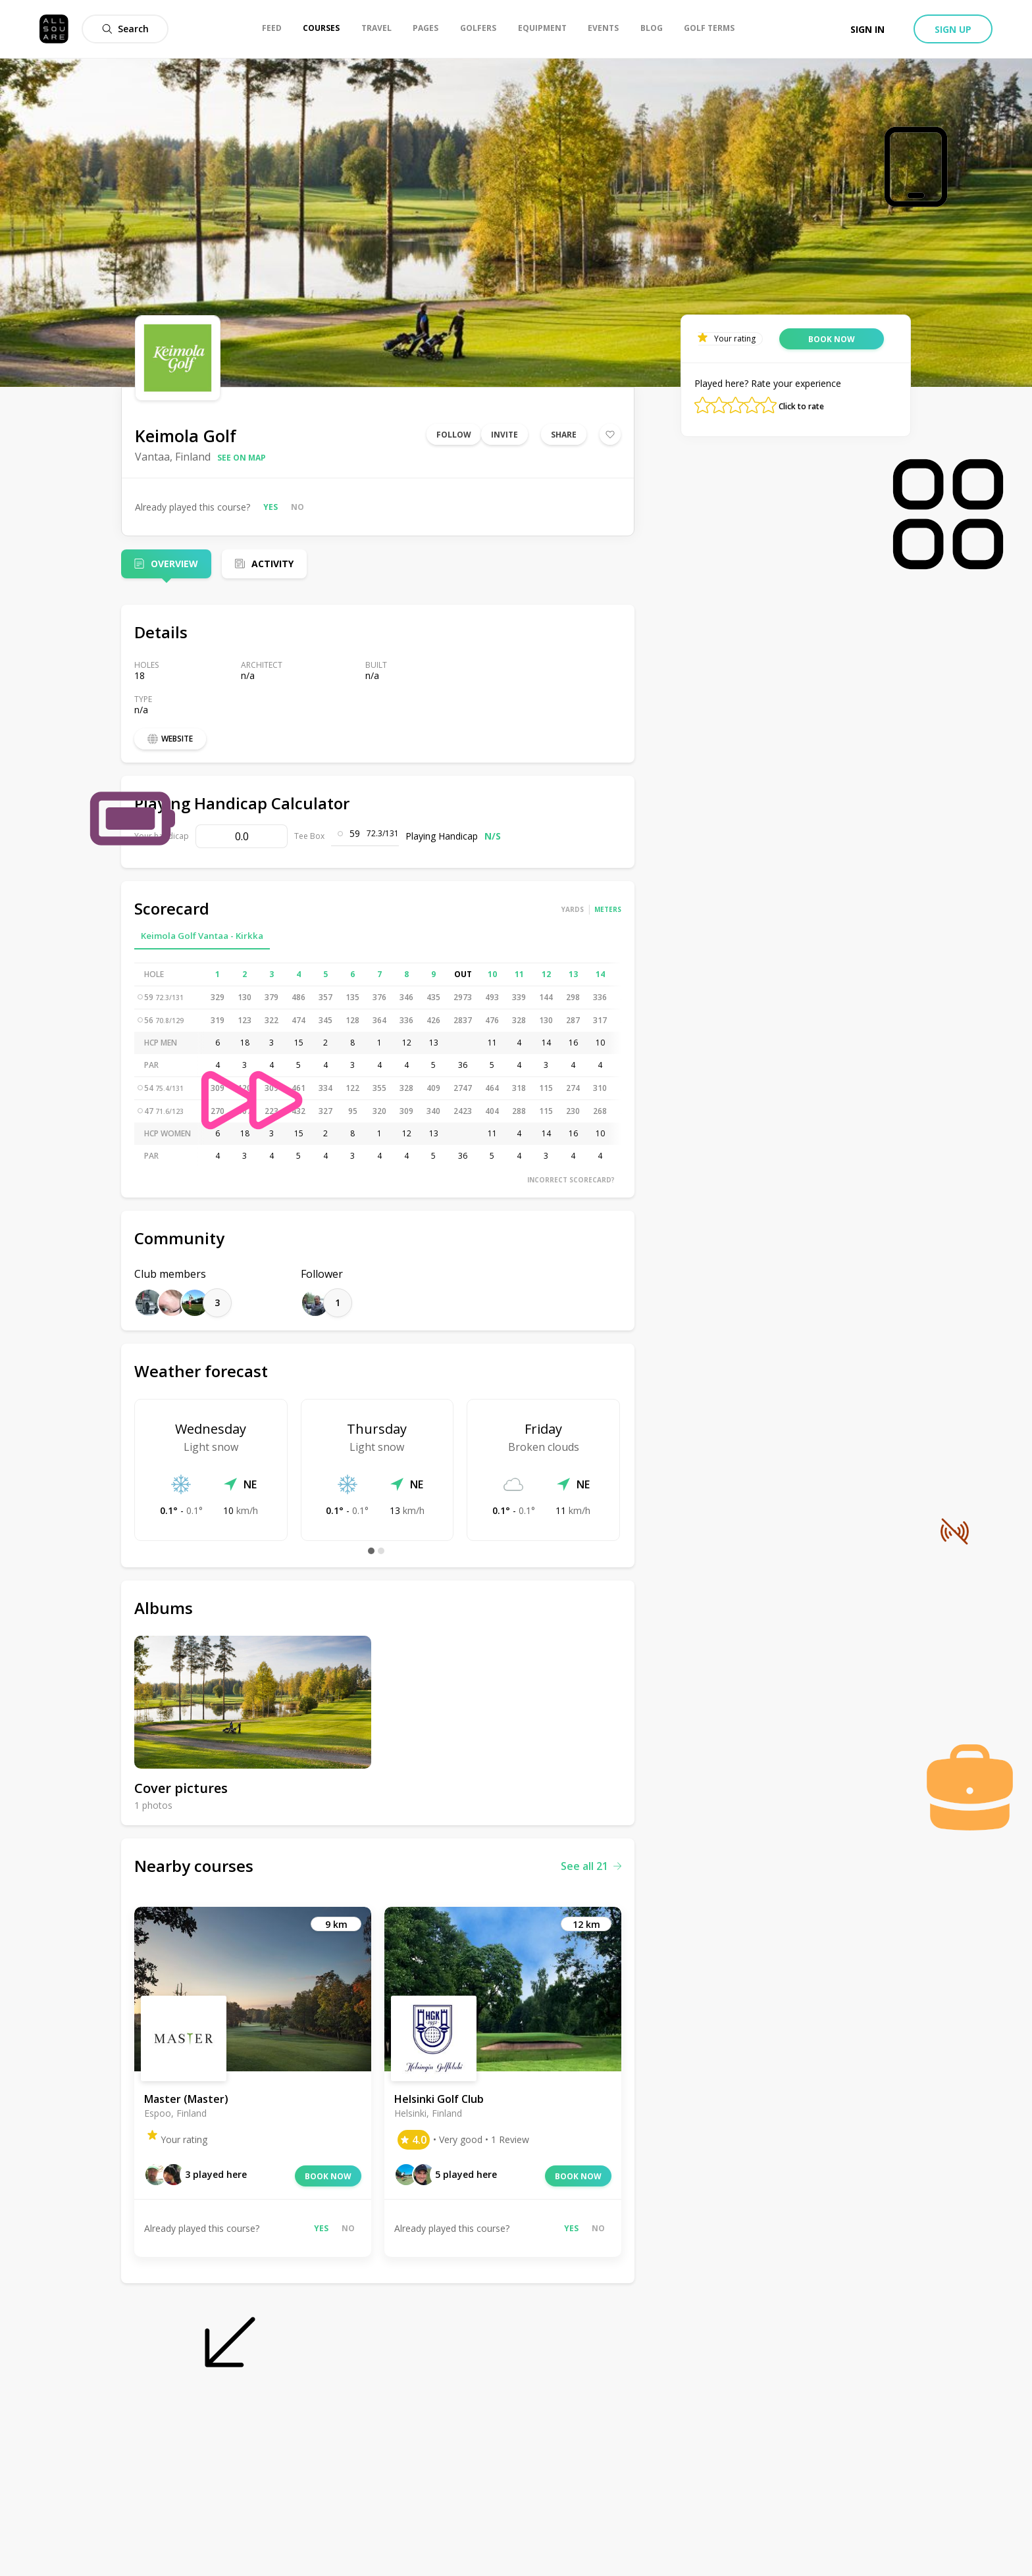 The image size is (1032, 2576). I want to click on view on tablet device, so click(916, 166).